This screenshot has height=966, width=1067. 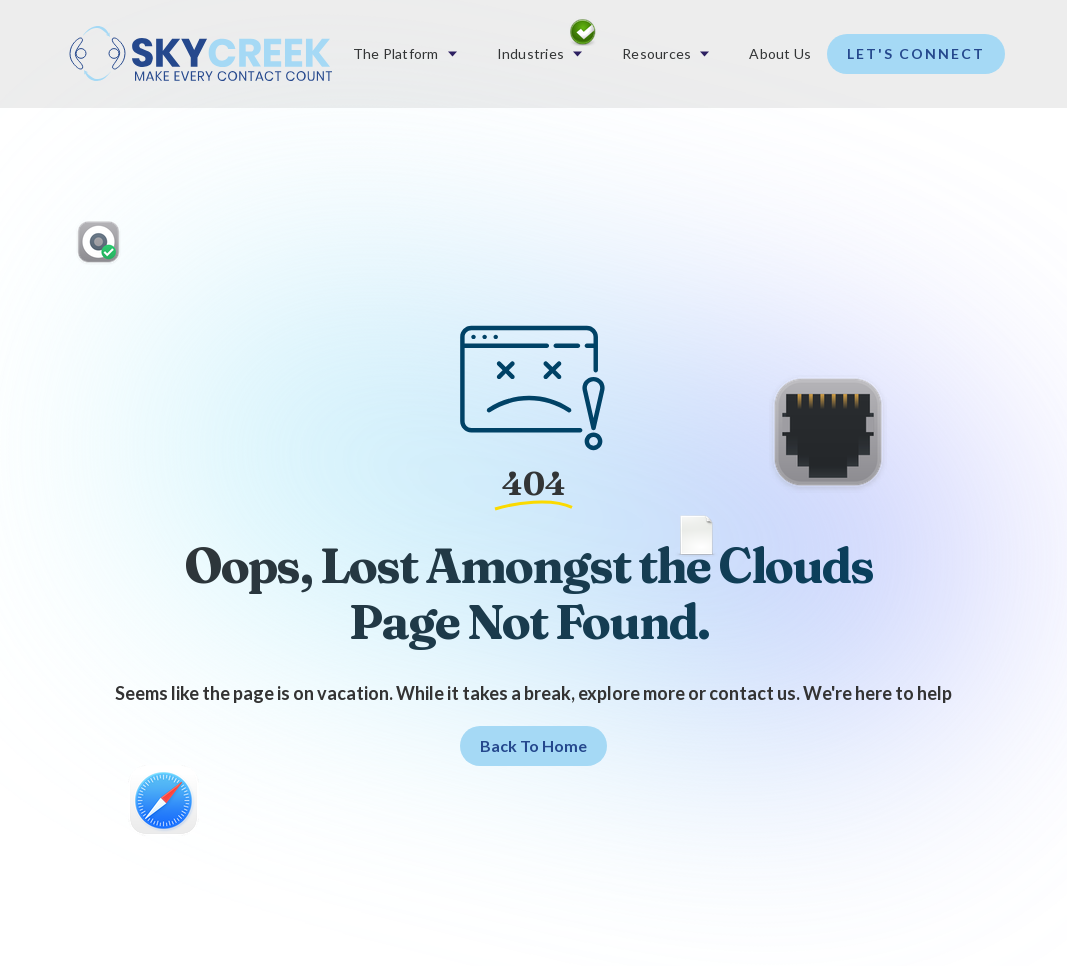 What do you see at coordinates (163, 800) in the screenshot?
I see `open Safari web browser` at bounding box center [163, 800].